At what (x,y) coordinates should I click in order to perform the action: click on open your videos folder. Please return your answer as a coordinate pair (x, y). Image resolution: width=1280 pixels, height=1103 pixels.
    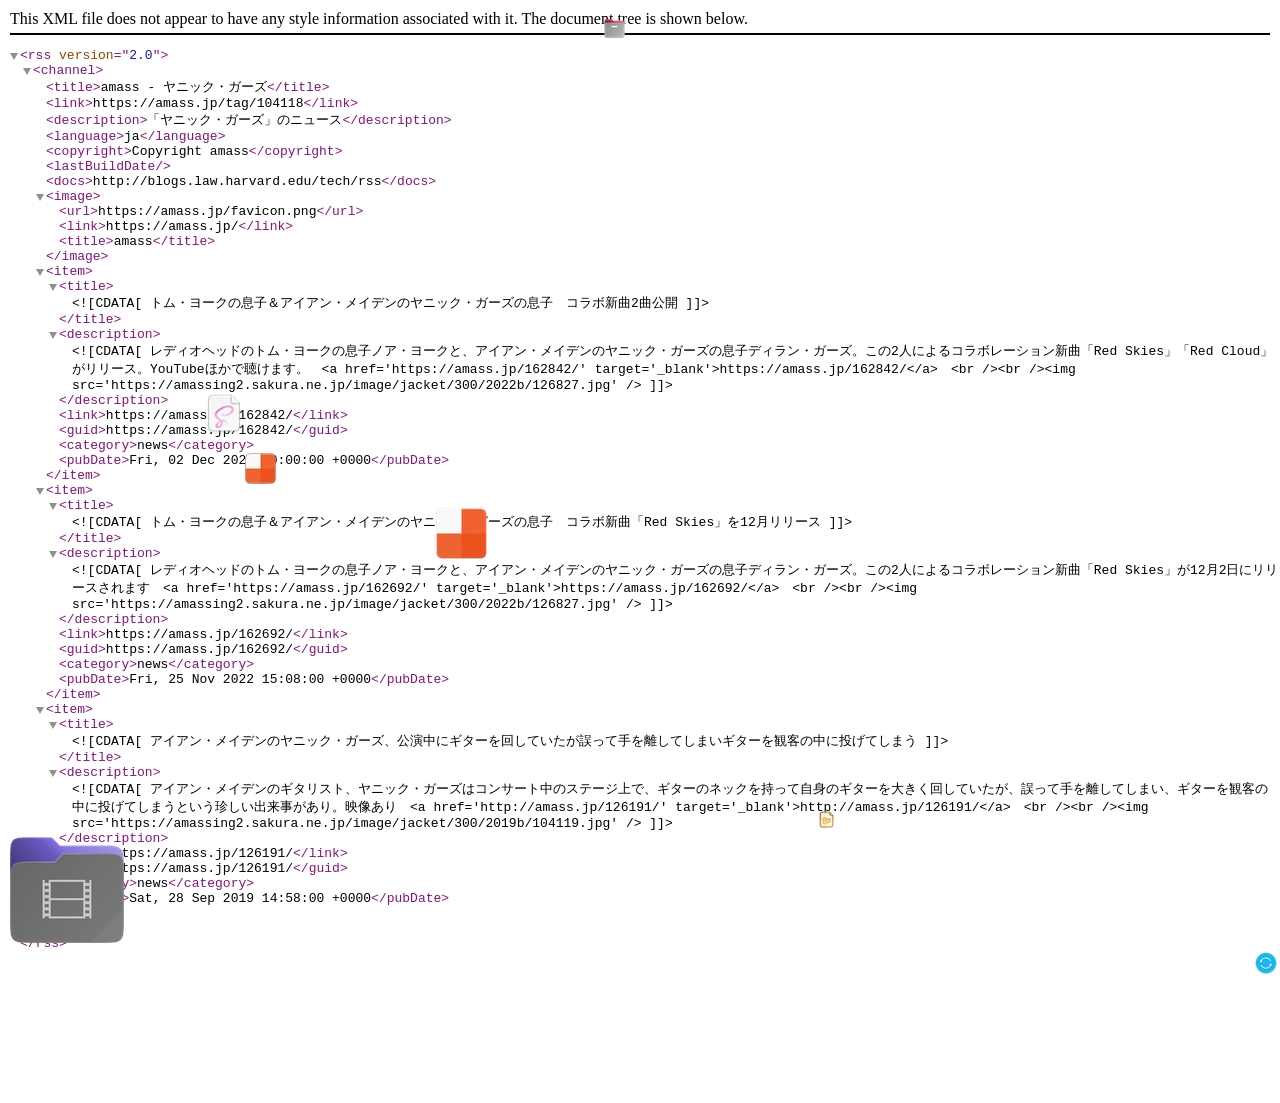
    Looking at the image, I should click on (67, 890).